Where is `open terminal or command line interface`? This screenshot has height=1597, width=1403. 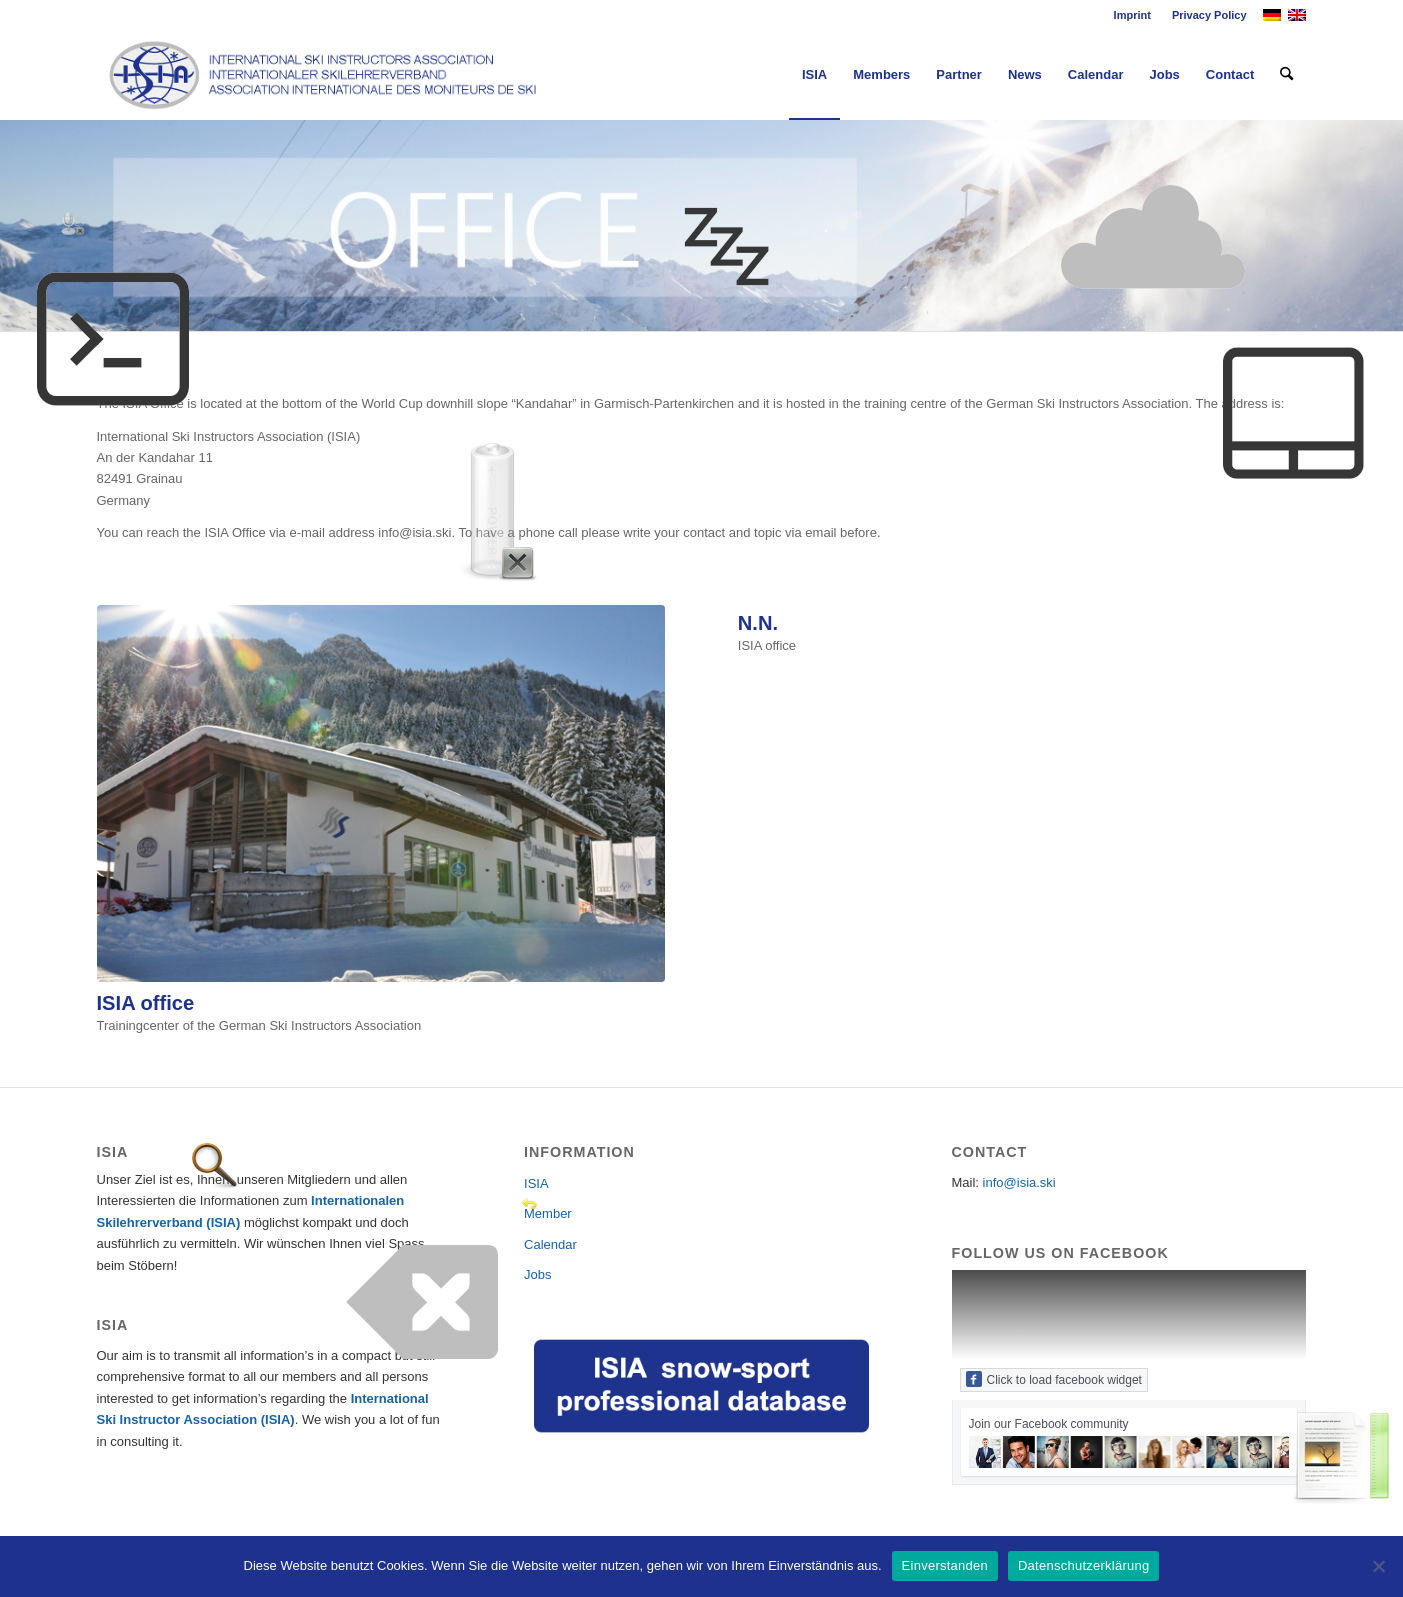 open terminal or command line interface is located at coordinates (113, 339).